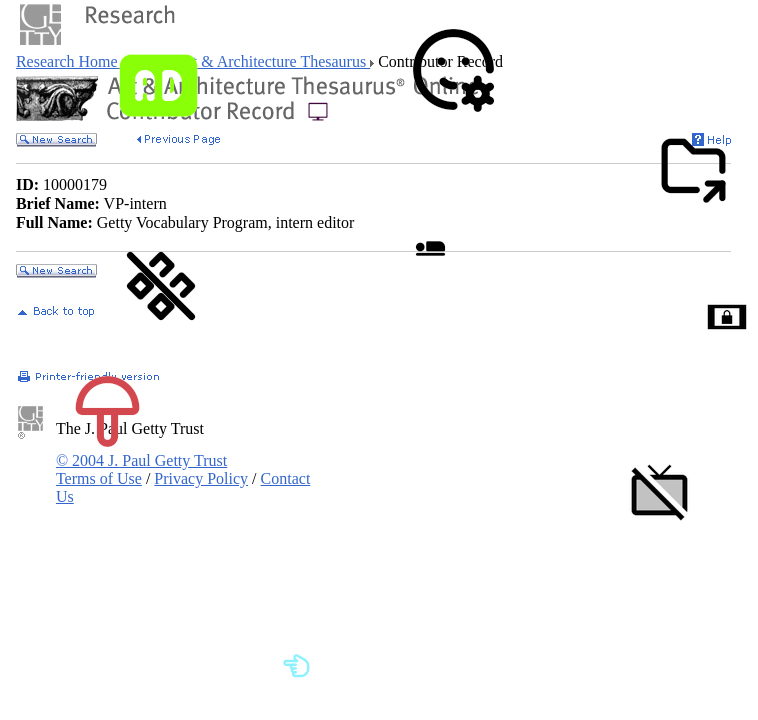 This screenshot has height=720, width=758. I want to click on indicates sponsored or advertisement content, so click(158, 85).